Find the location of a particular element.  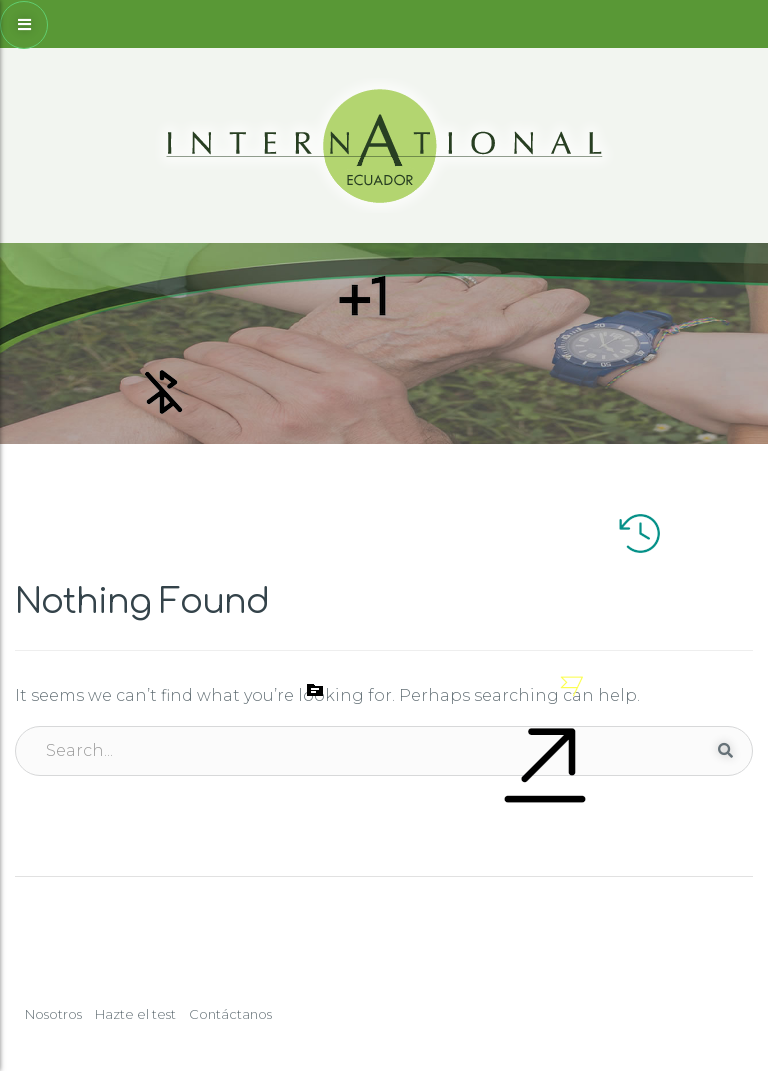

view history or recent activity is located at coordinates (640, 533).